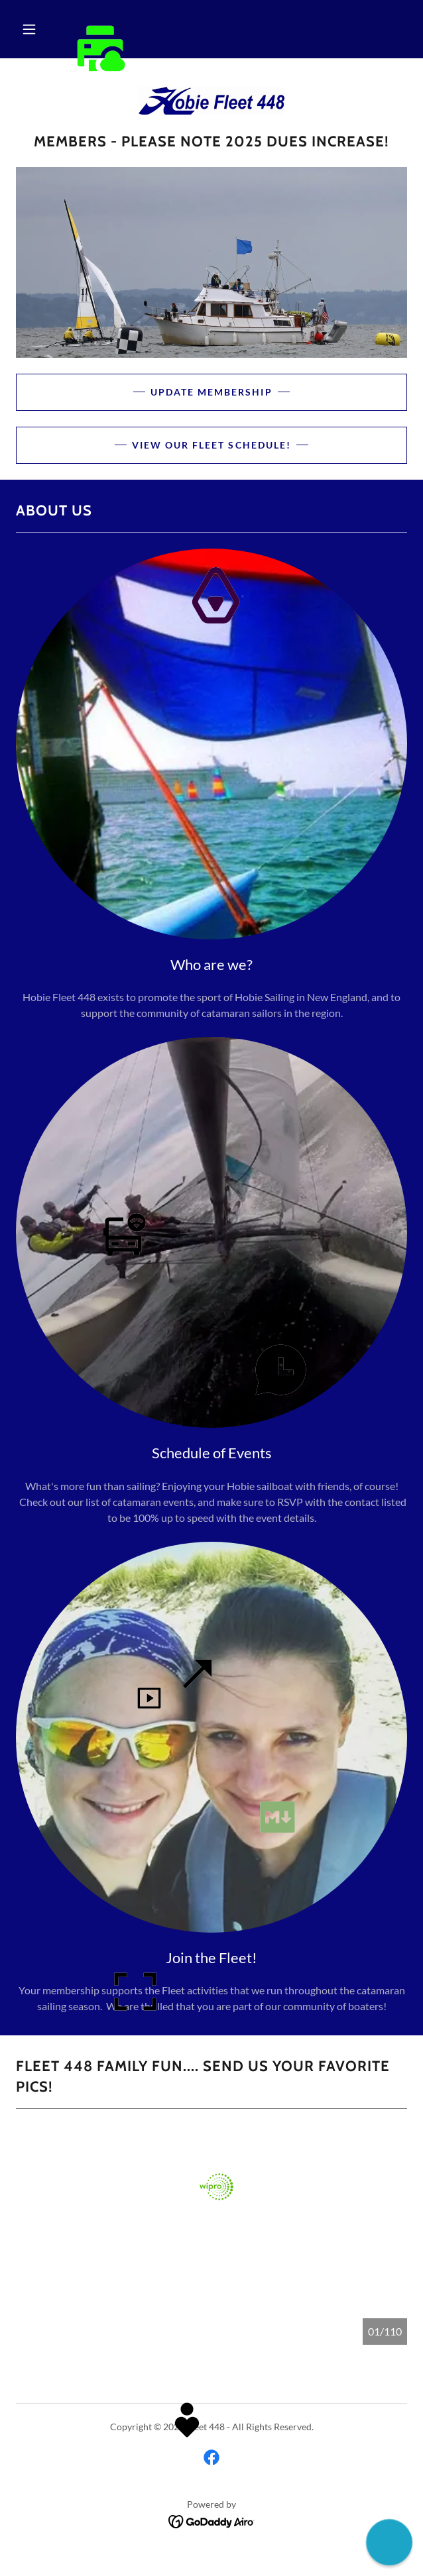 The image size is (423, 2576). What do you see at coordinates (135, 1992) in the screenshot?
I see `enter fullscreen mode` at bounding box center [135, 1992].